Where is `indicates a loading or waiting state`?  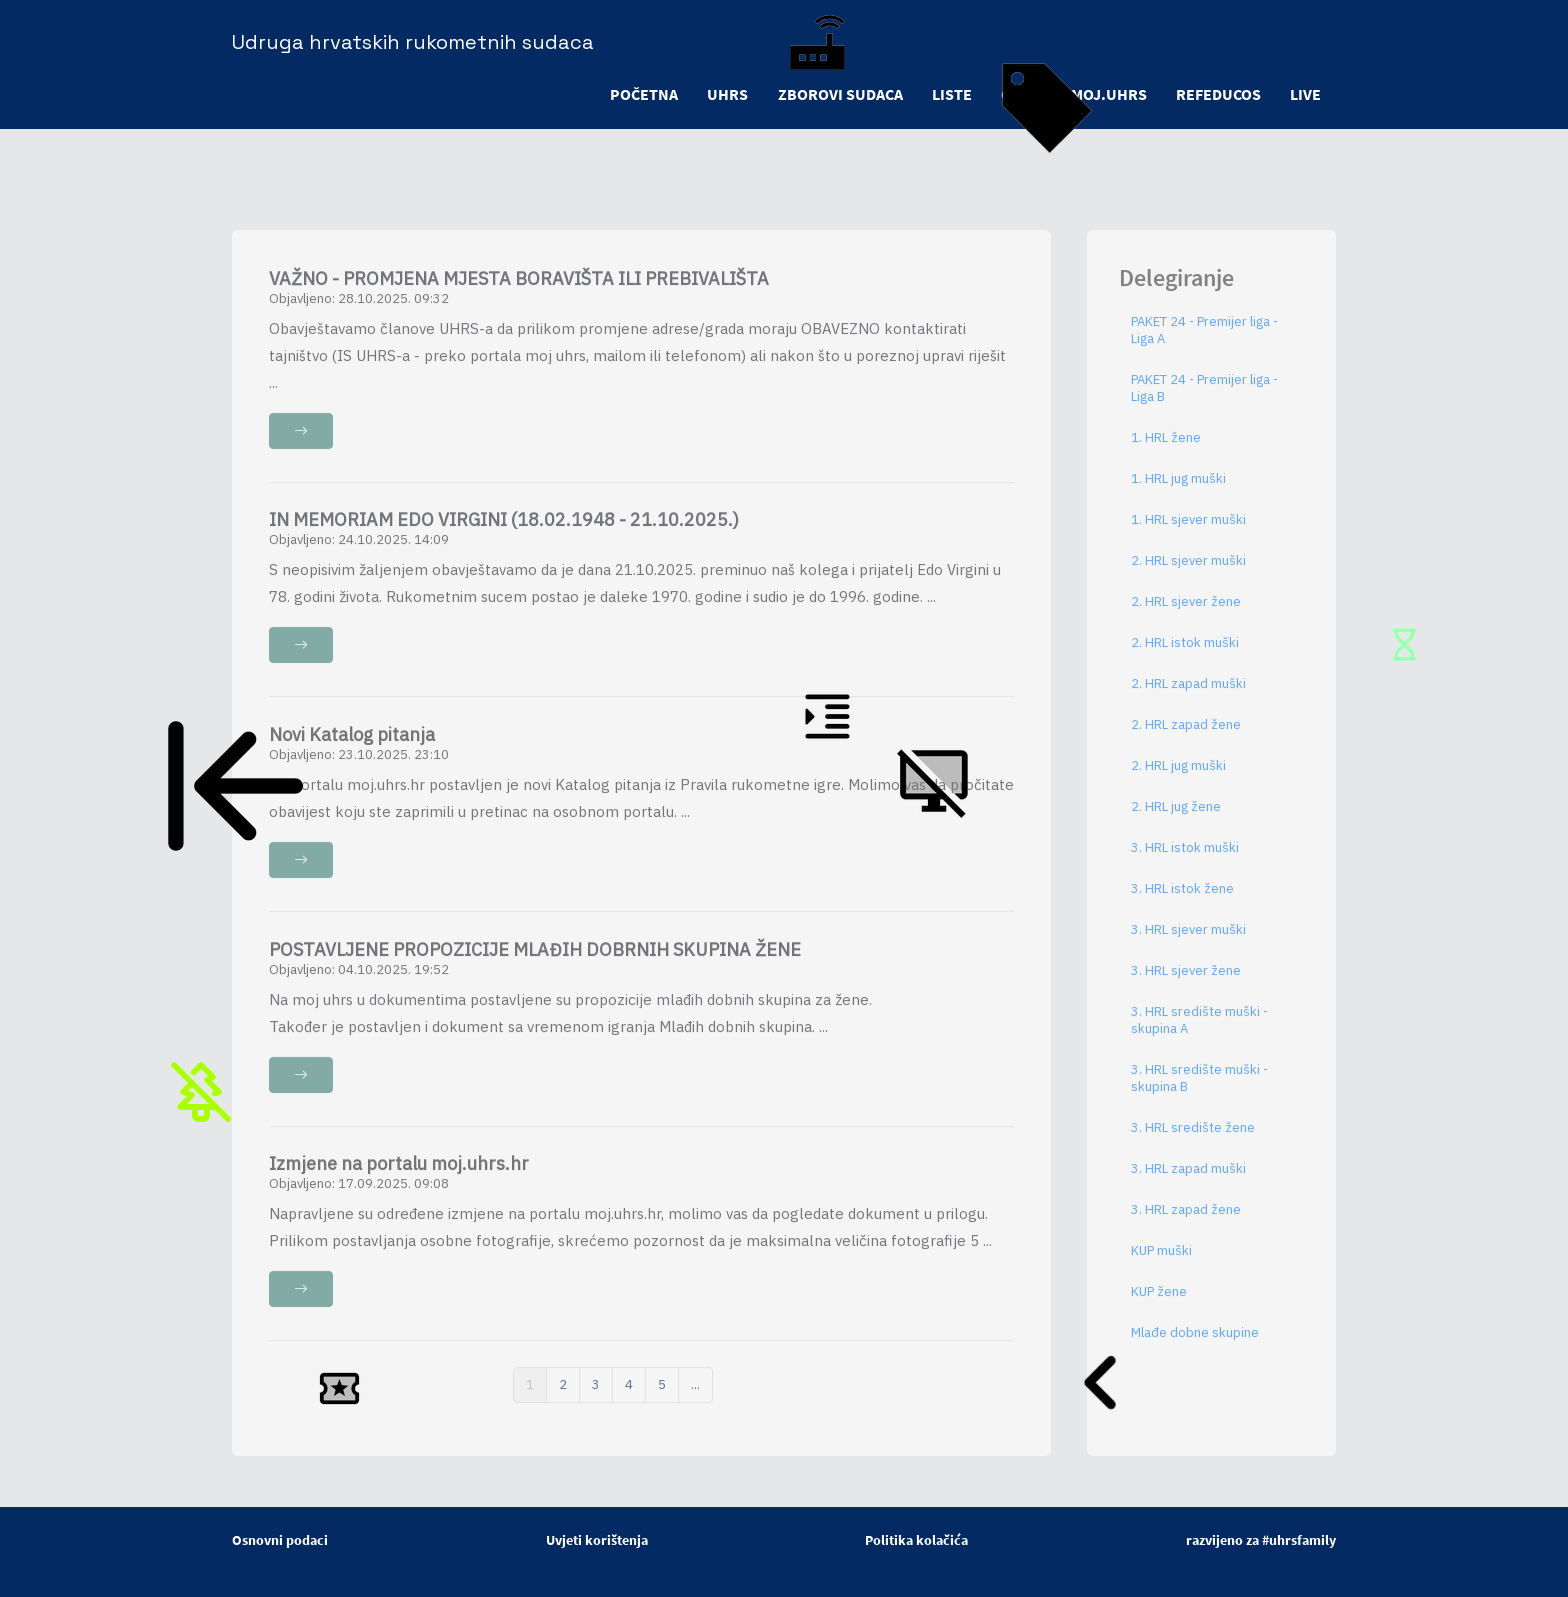 indicates a loading or waiting state is located at coordinates (1404, 644).